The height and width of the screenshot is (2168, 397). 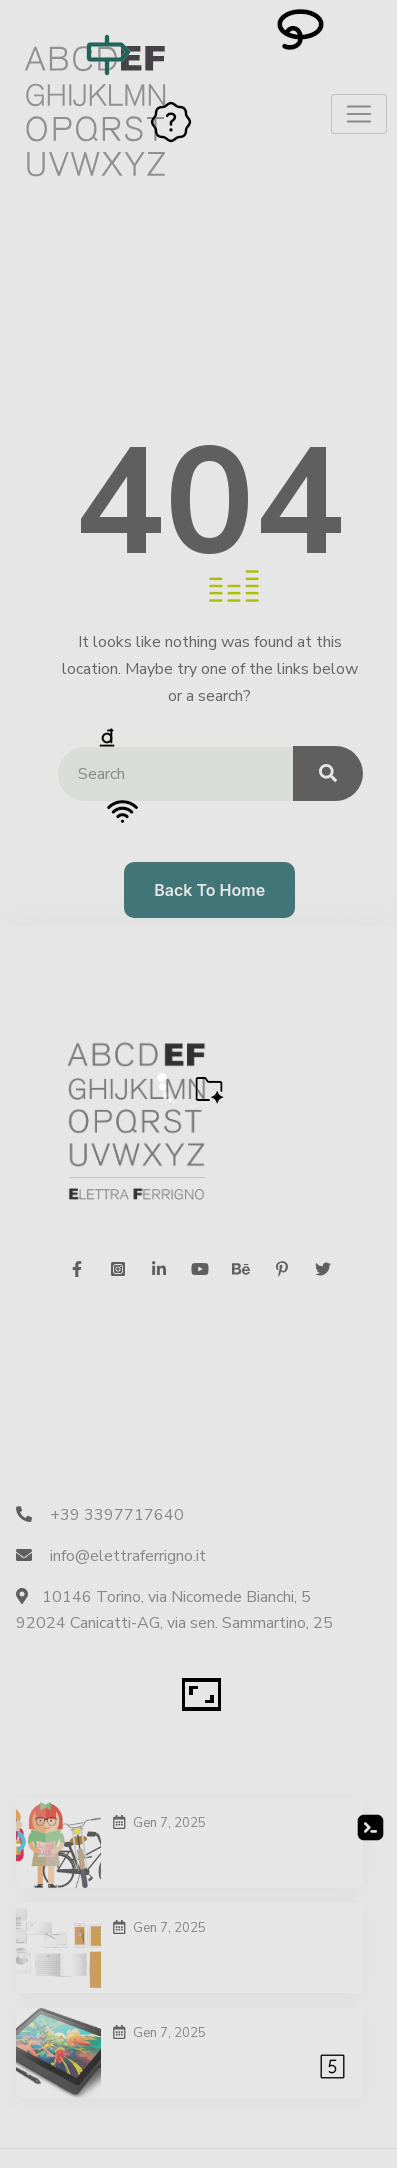 What do you see at coordinates (209, 1089) in the screenshot?
I see `create a new space or workspace` at bounding box center [209, 1089].